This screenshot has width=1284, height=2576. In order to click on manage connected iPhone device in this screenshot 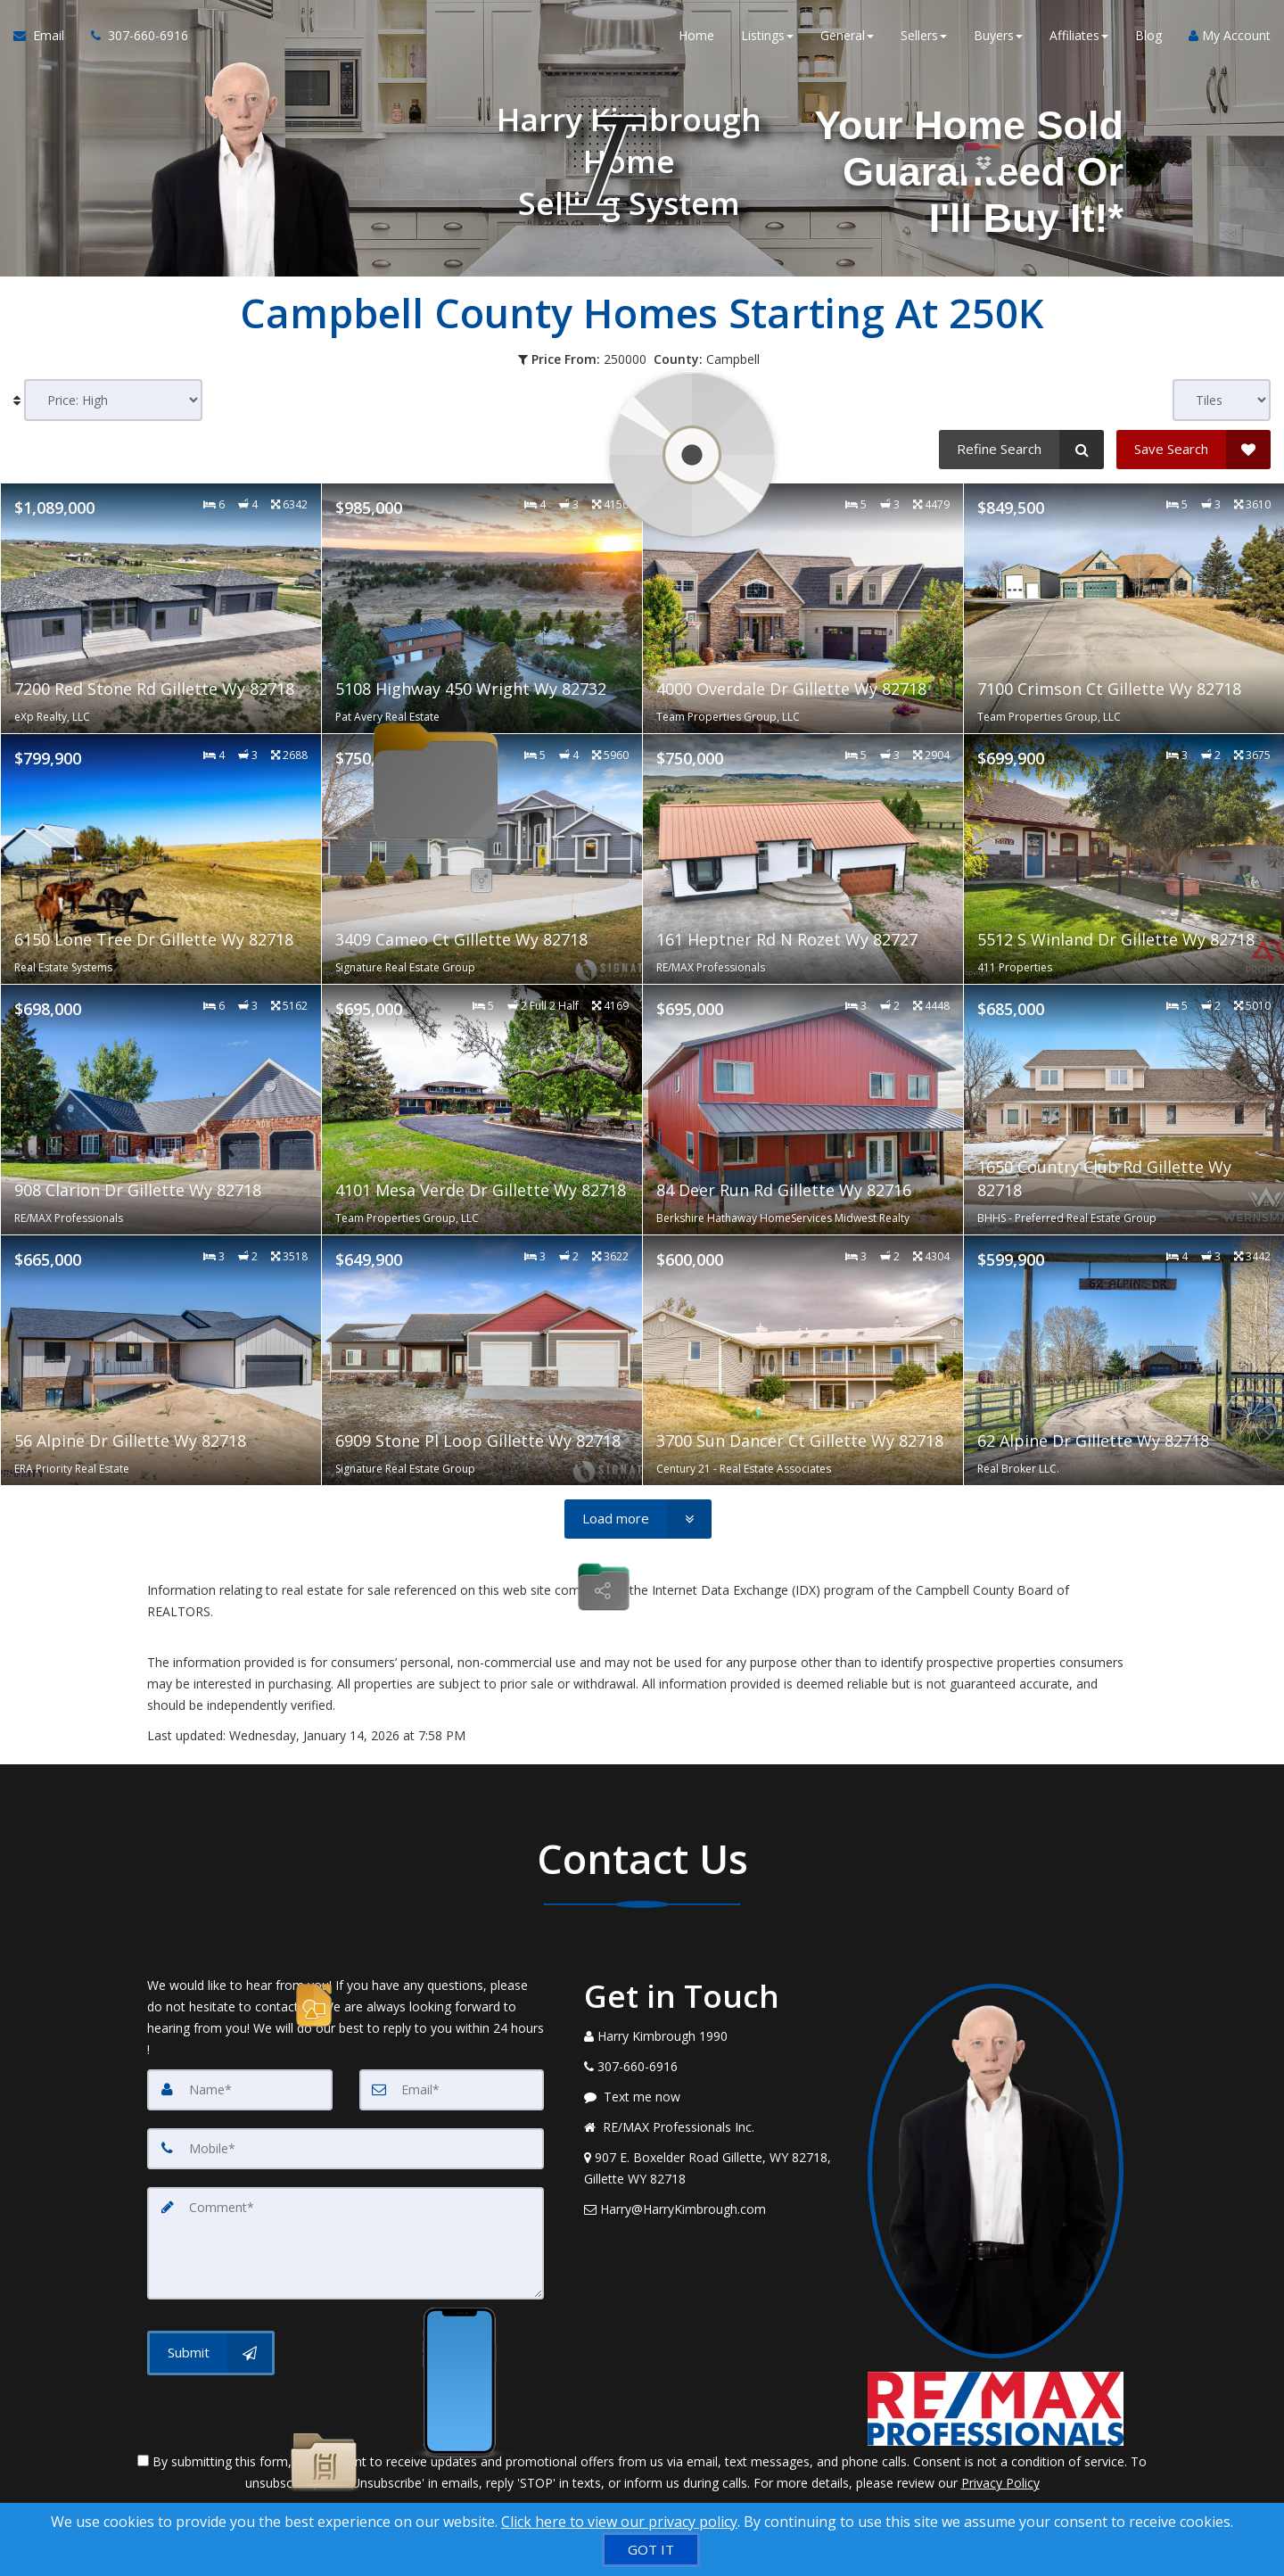, I will do `click(459, 2383)`.